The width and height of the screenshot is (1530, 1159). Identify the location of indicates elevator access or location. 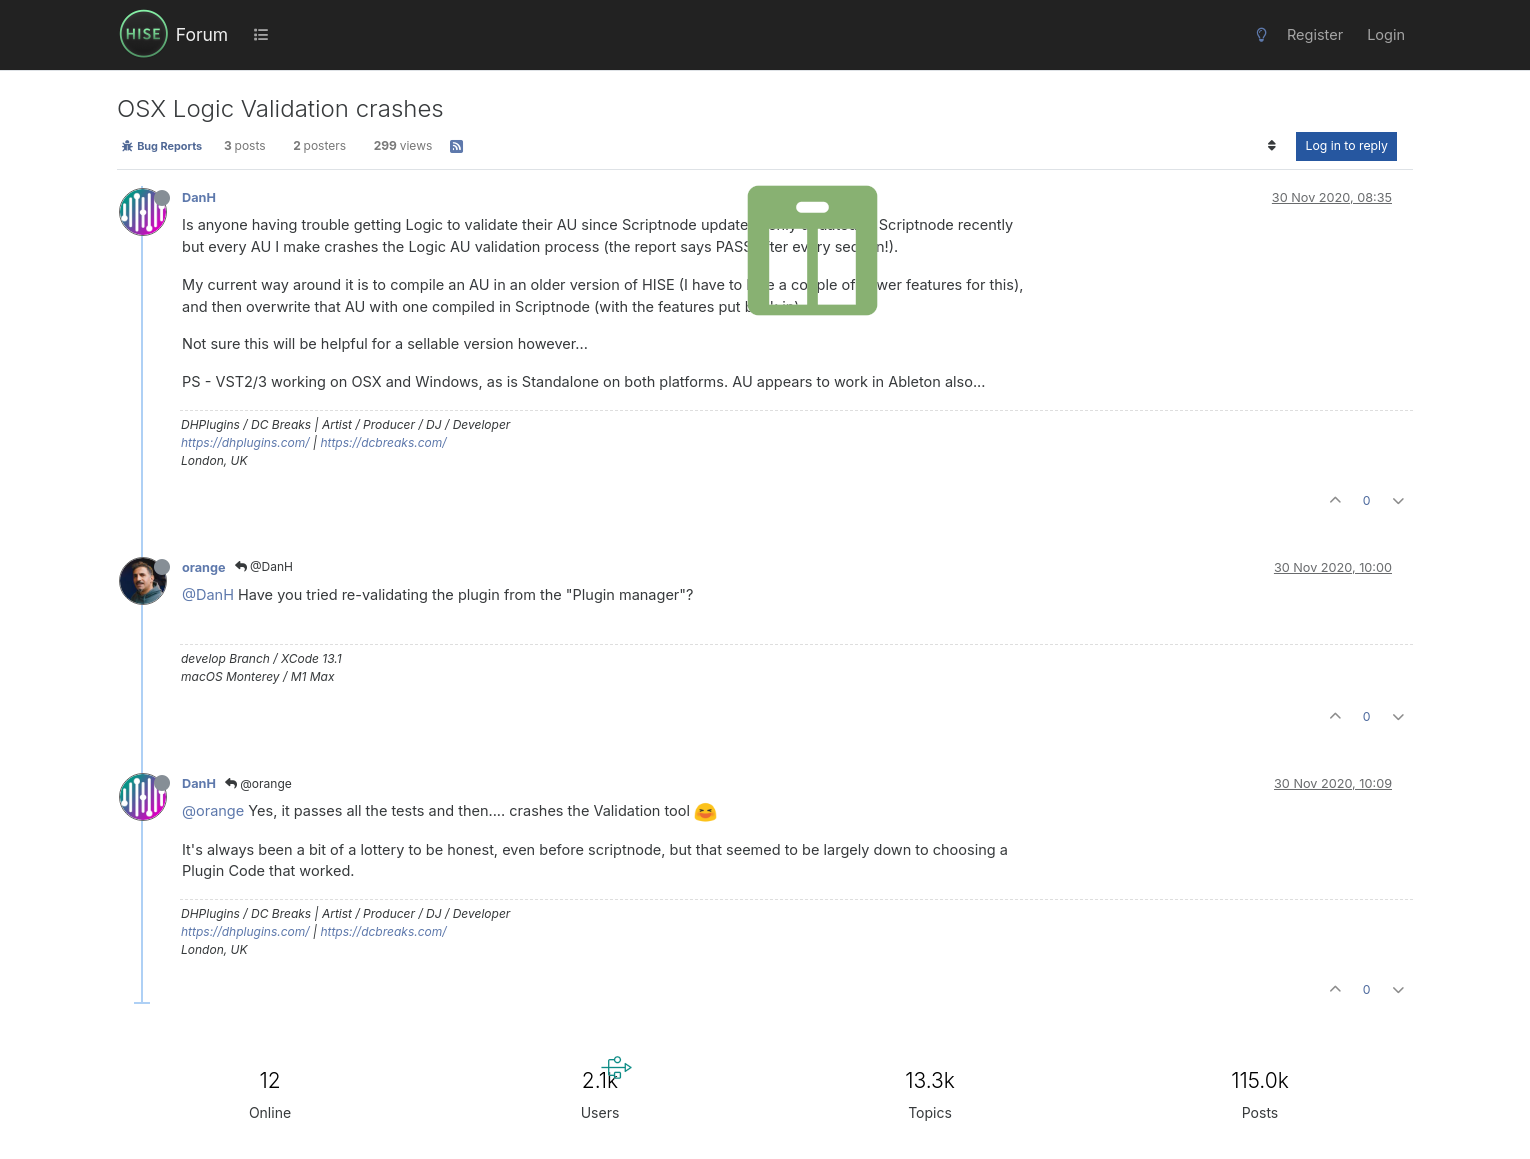
(812, 250).